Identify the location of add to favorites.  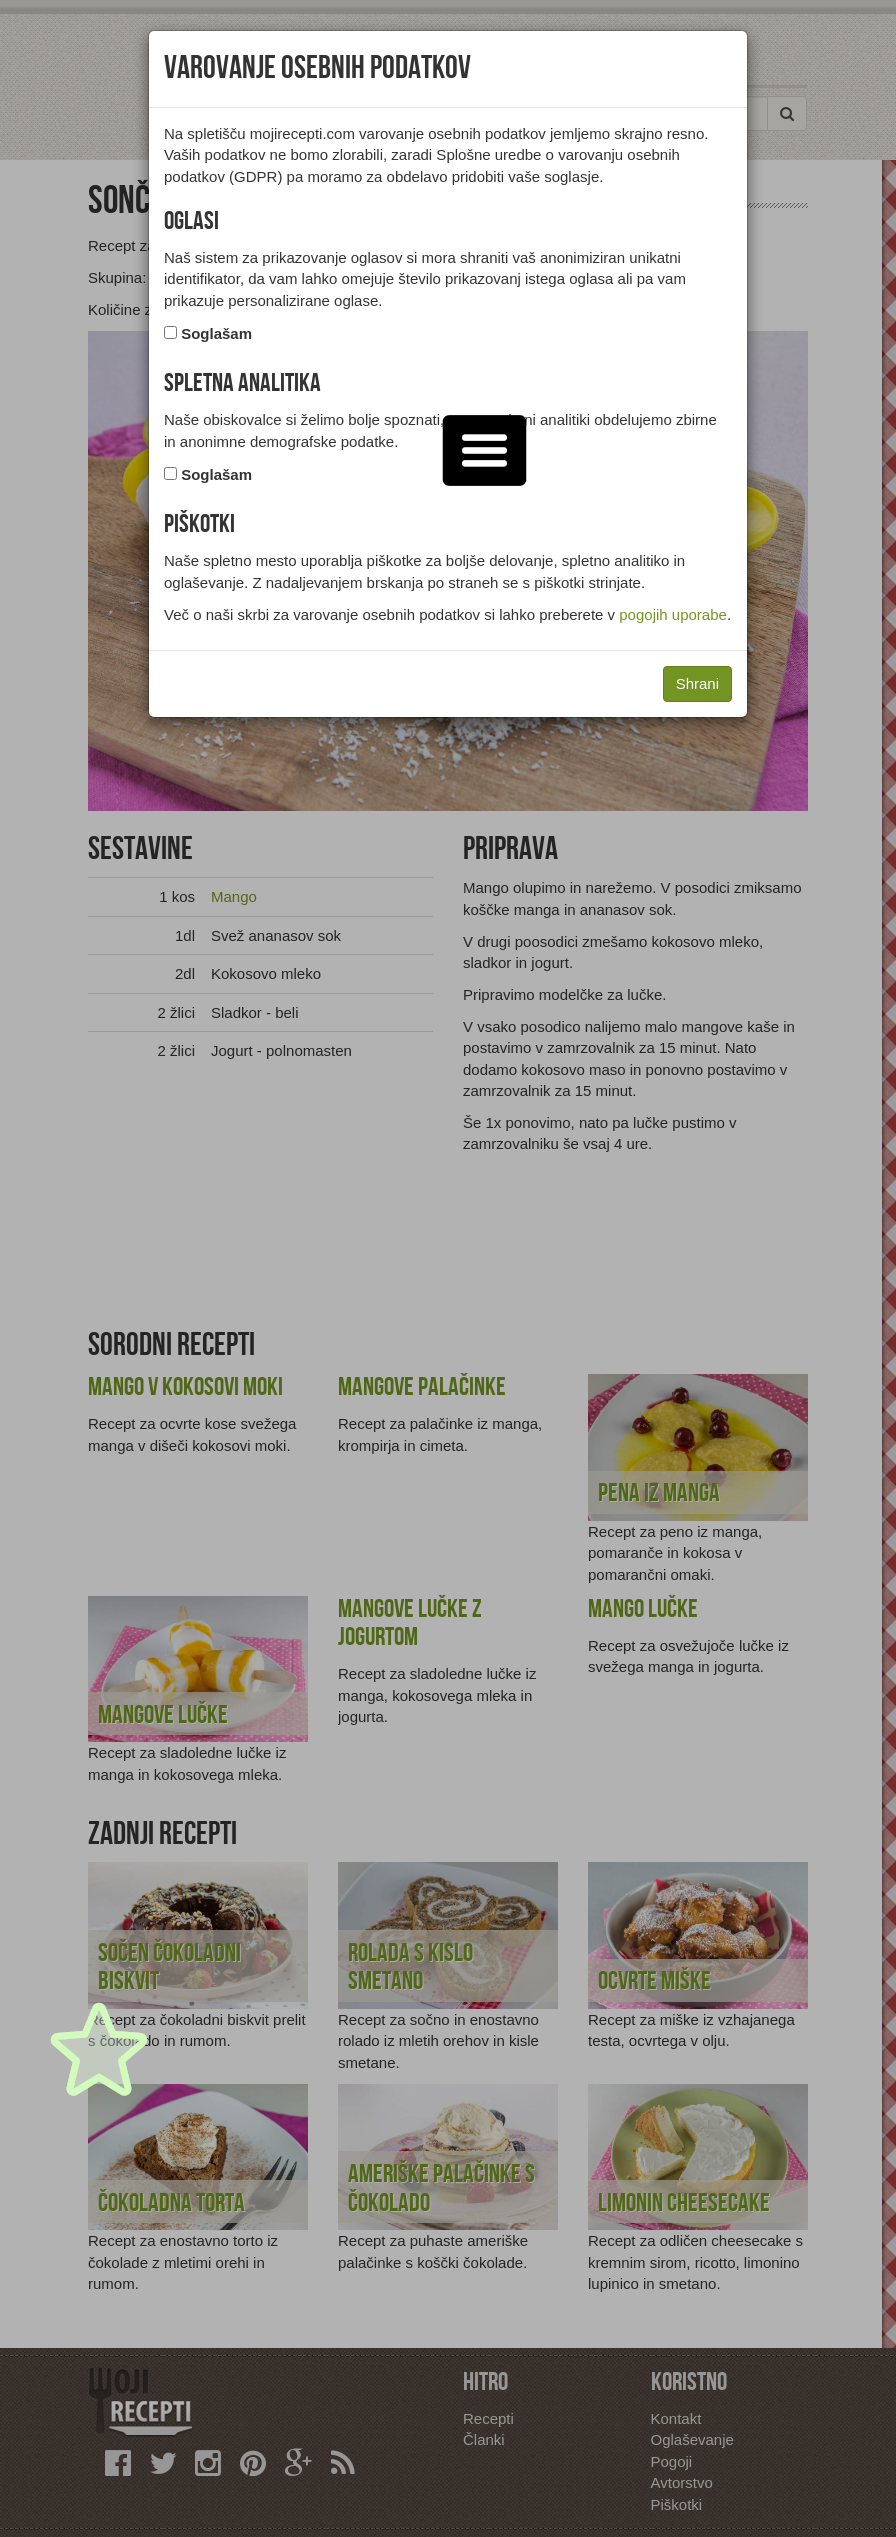
(99, 2051).